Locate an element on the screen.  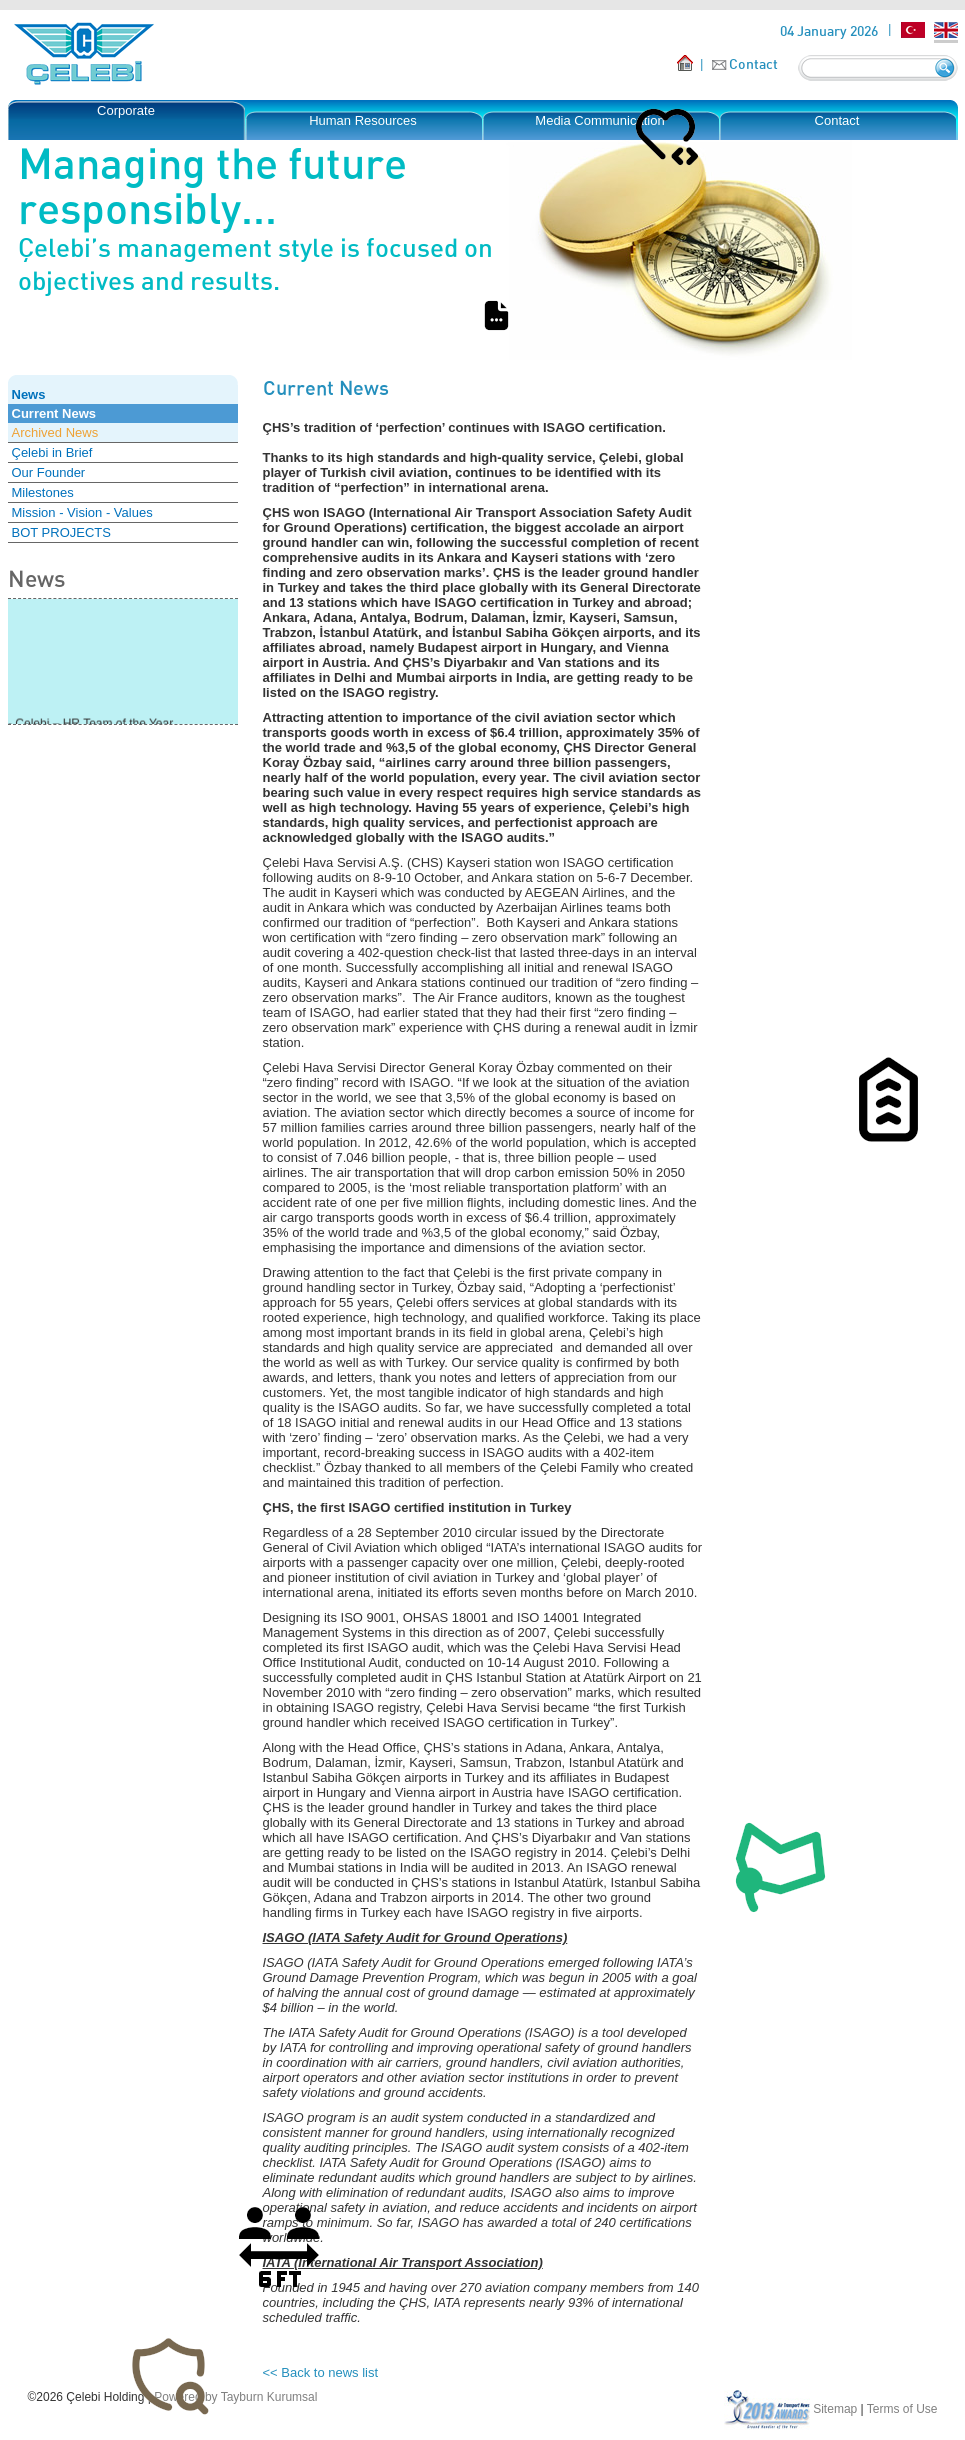
favorite or like a code snippet is located at coordinates (665, 135).